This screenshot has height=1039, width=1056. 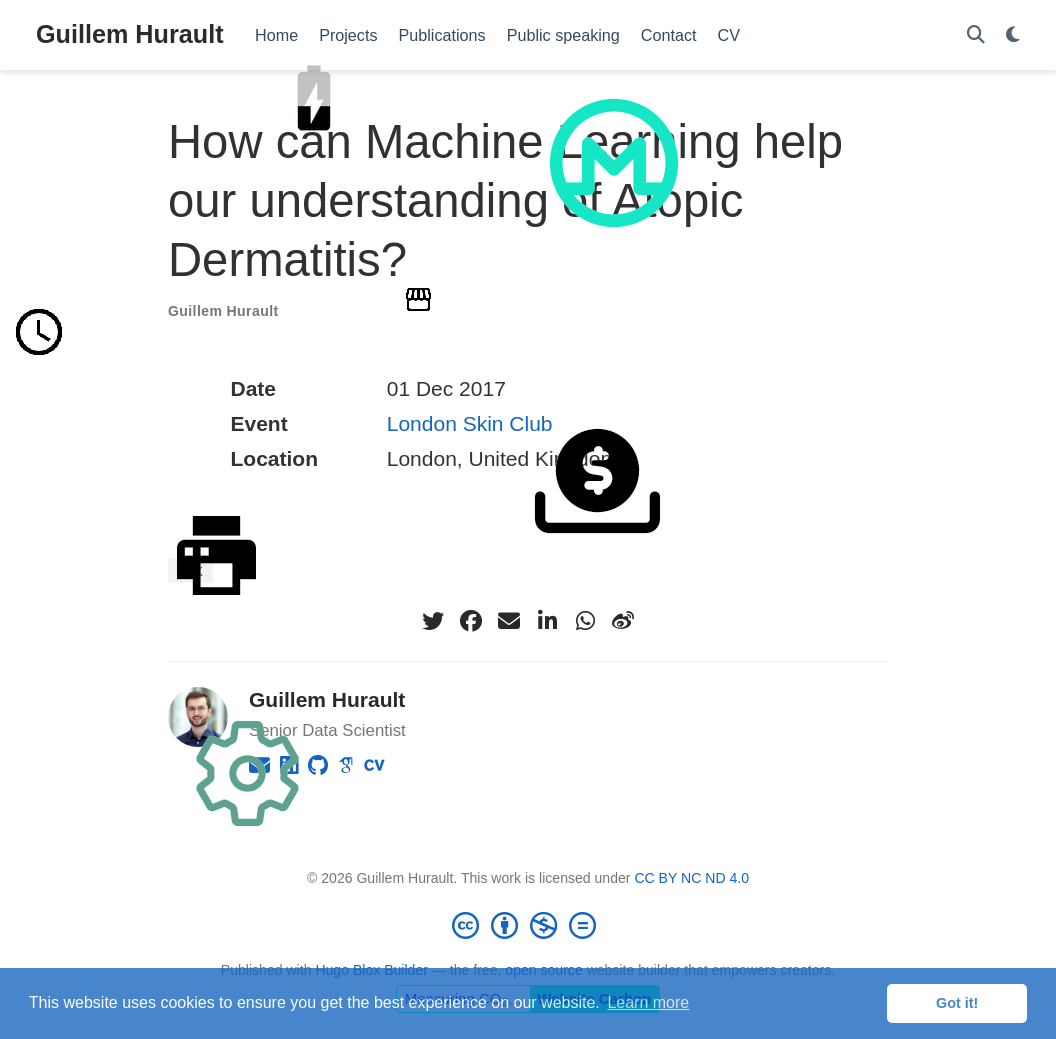 What do you see at coordinates (247, 773) in the screenshot?
I see `access app settings` at bounding box center [247, 773].